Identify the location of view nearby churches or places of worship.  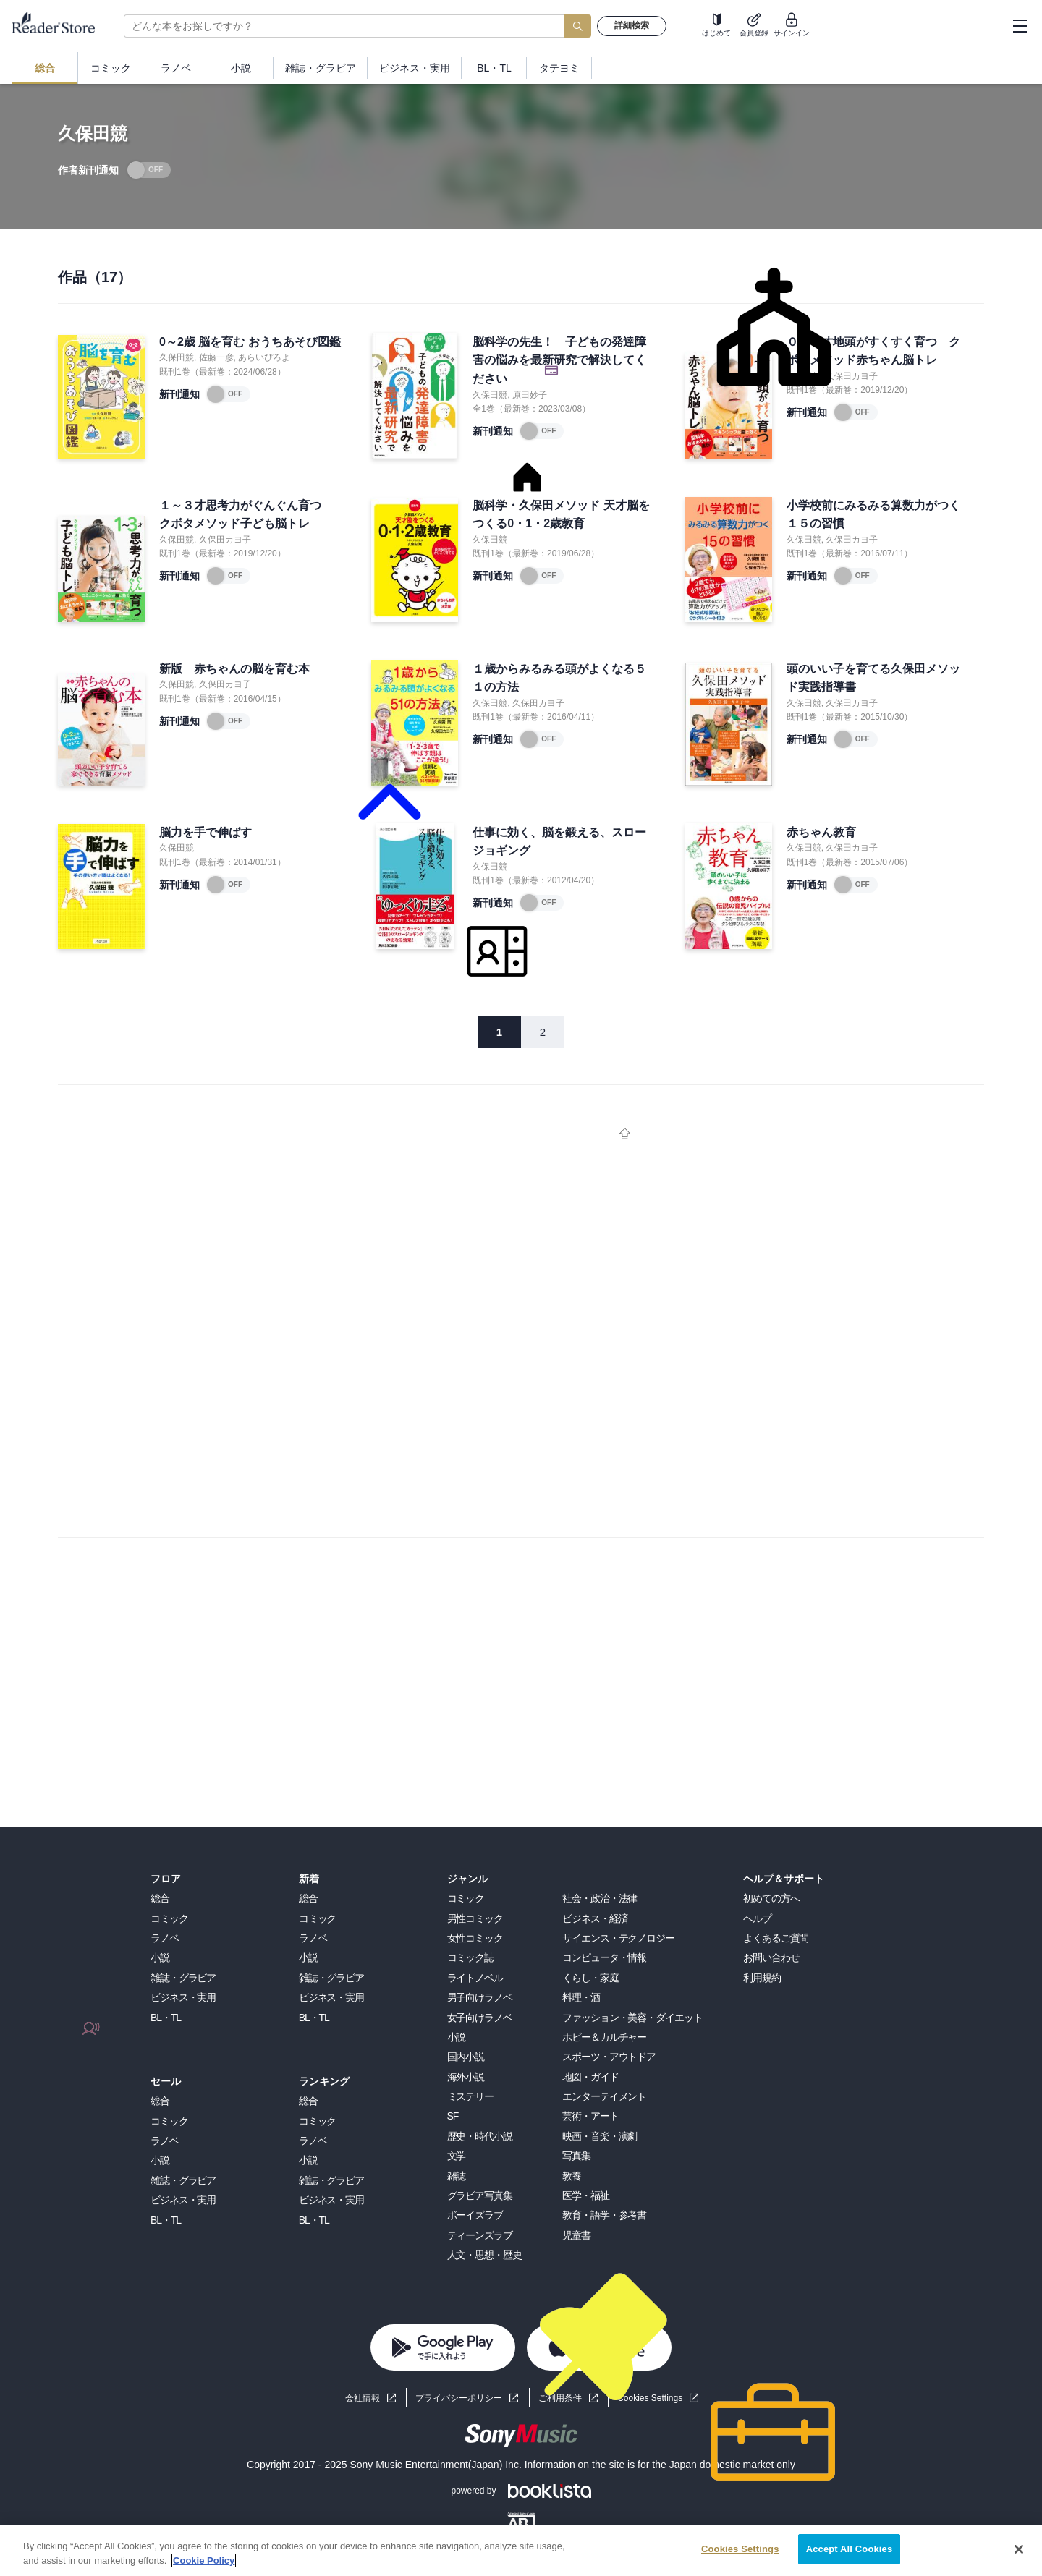
(774, 333).